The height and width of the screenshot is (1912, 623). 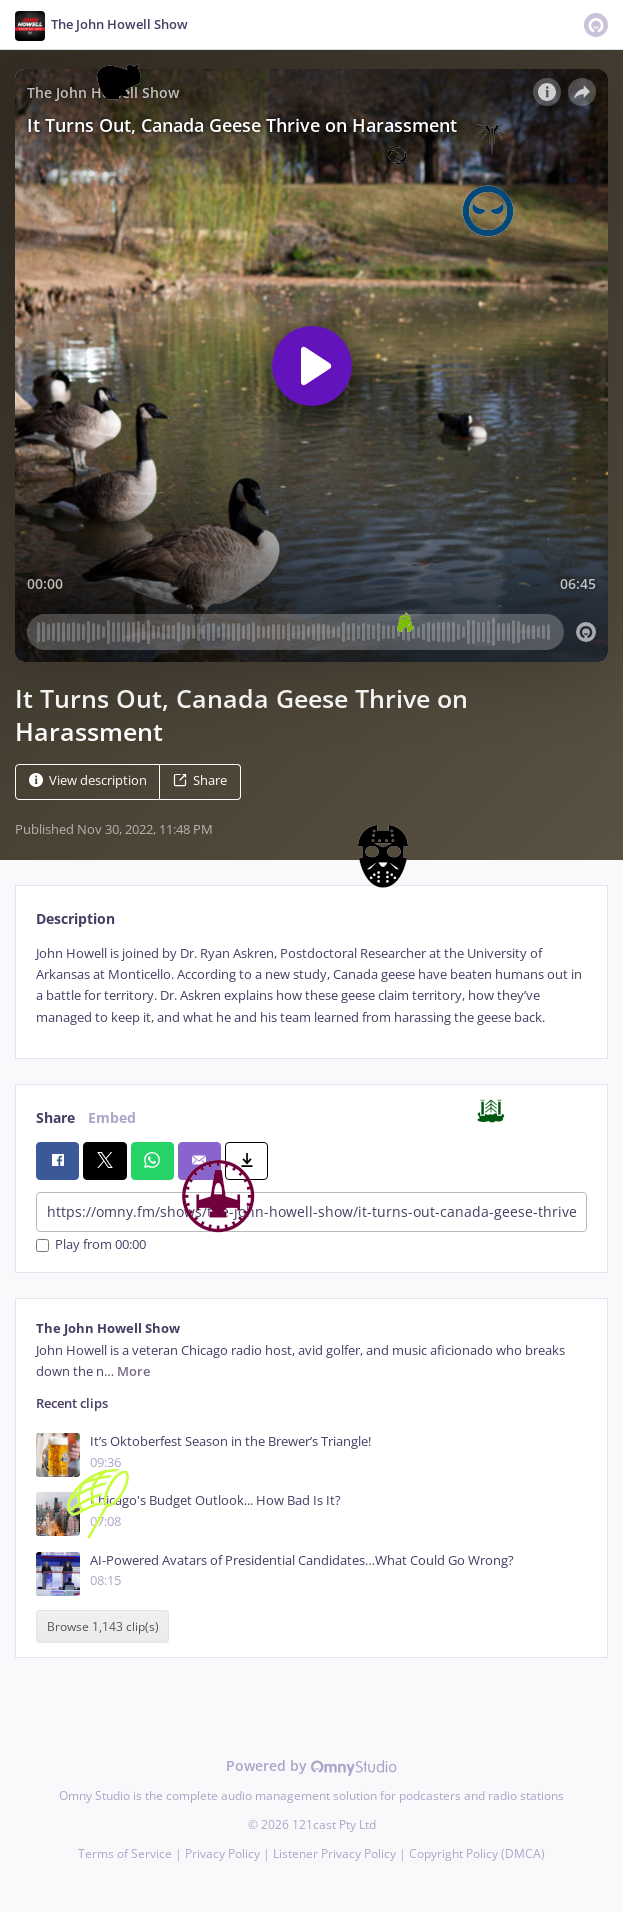 I want to click on hockey mask icon for horror or slasher game genre, so click(x=383, y=856).